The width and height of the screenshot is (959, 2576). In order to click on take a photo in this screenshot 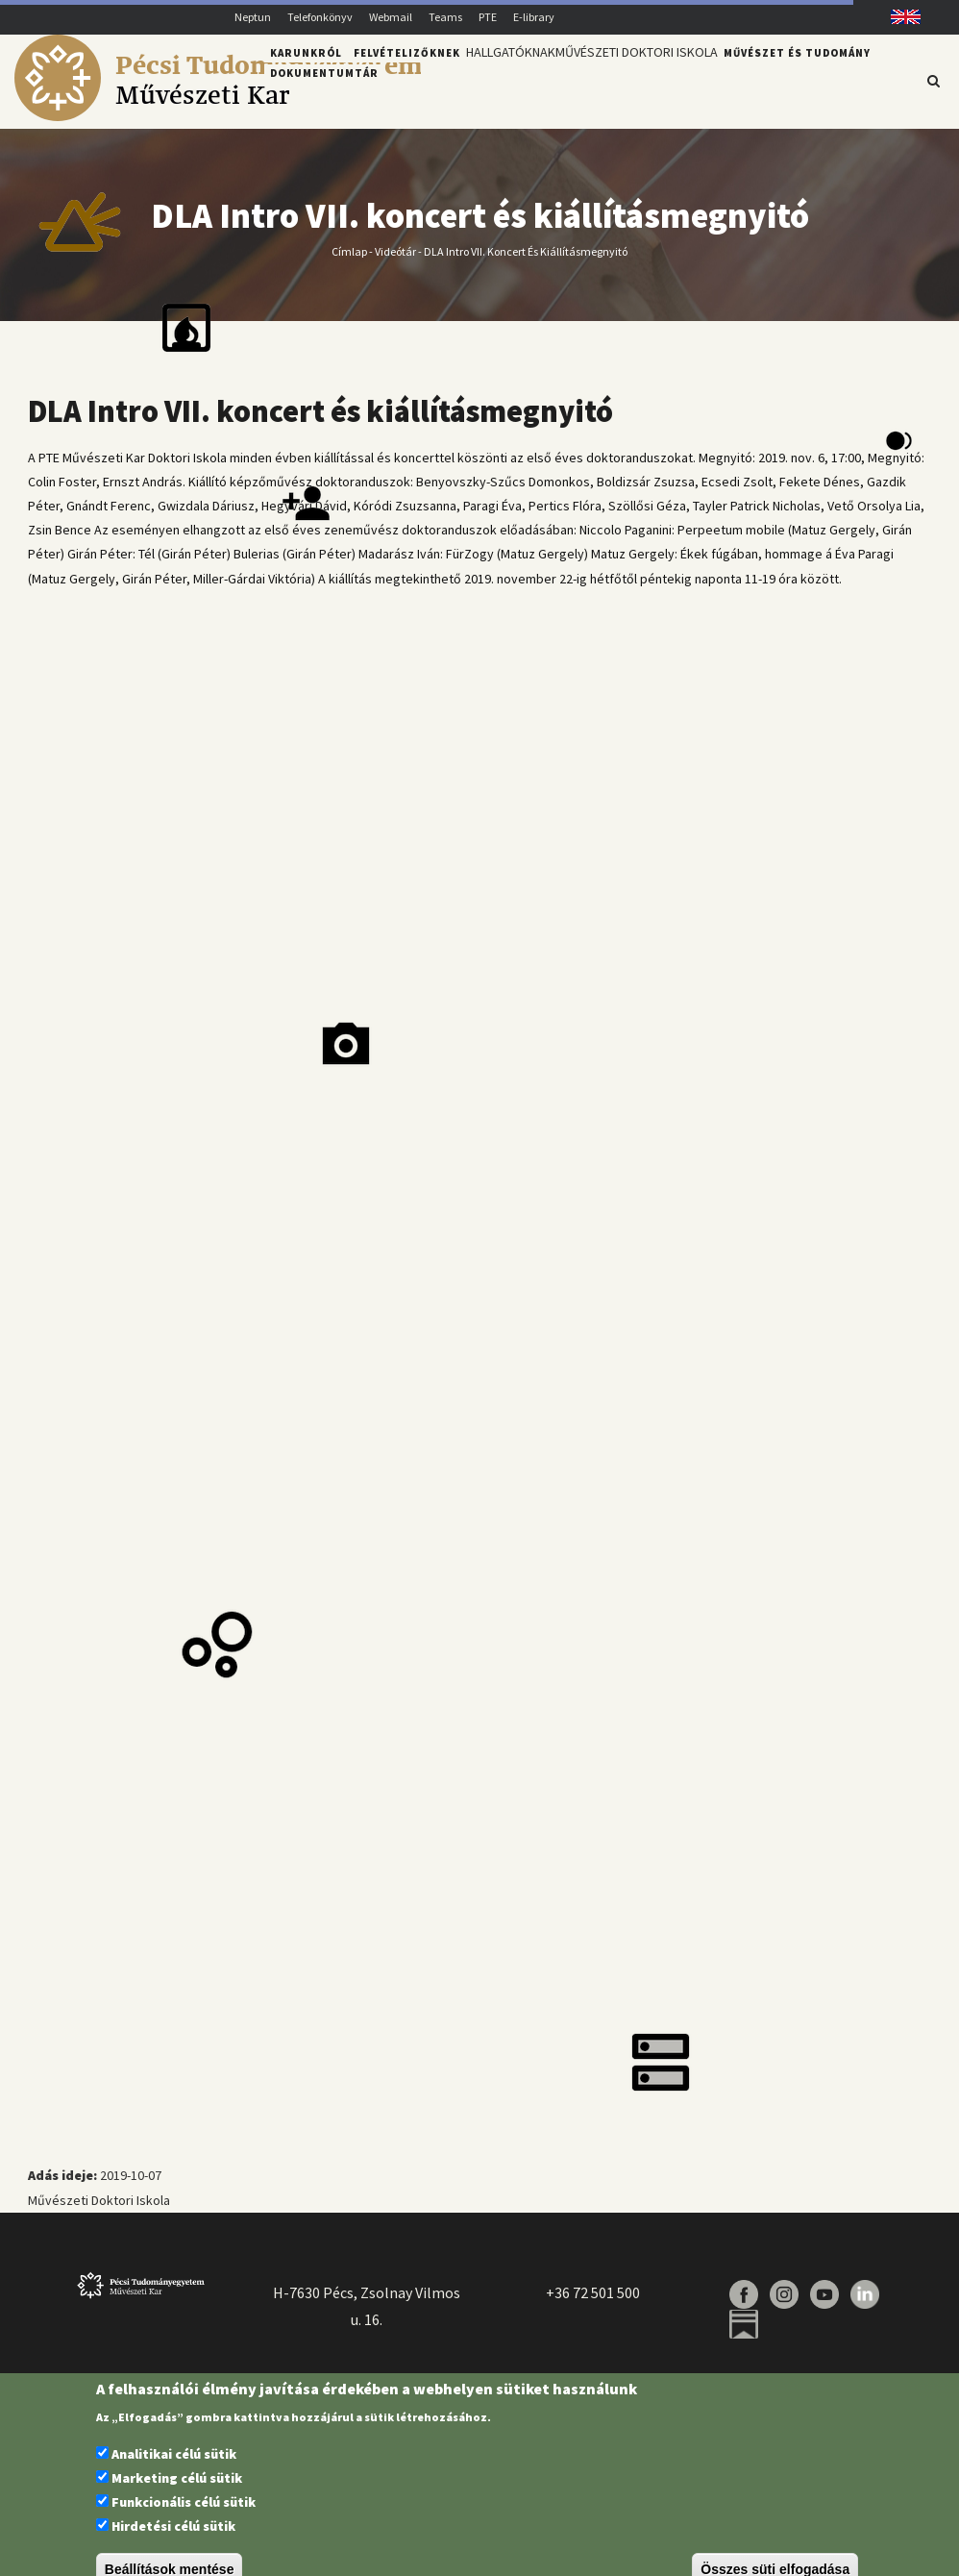, I will do `click(346, 1046)`.